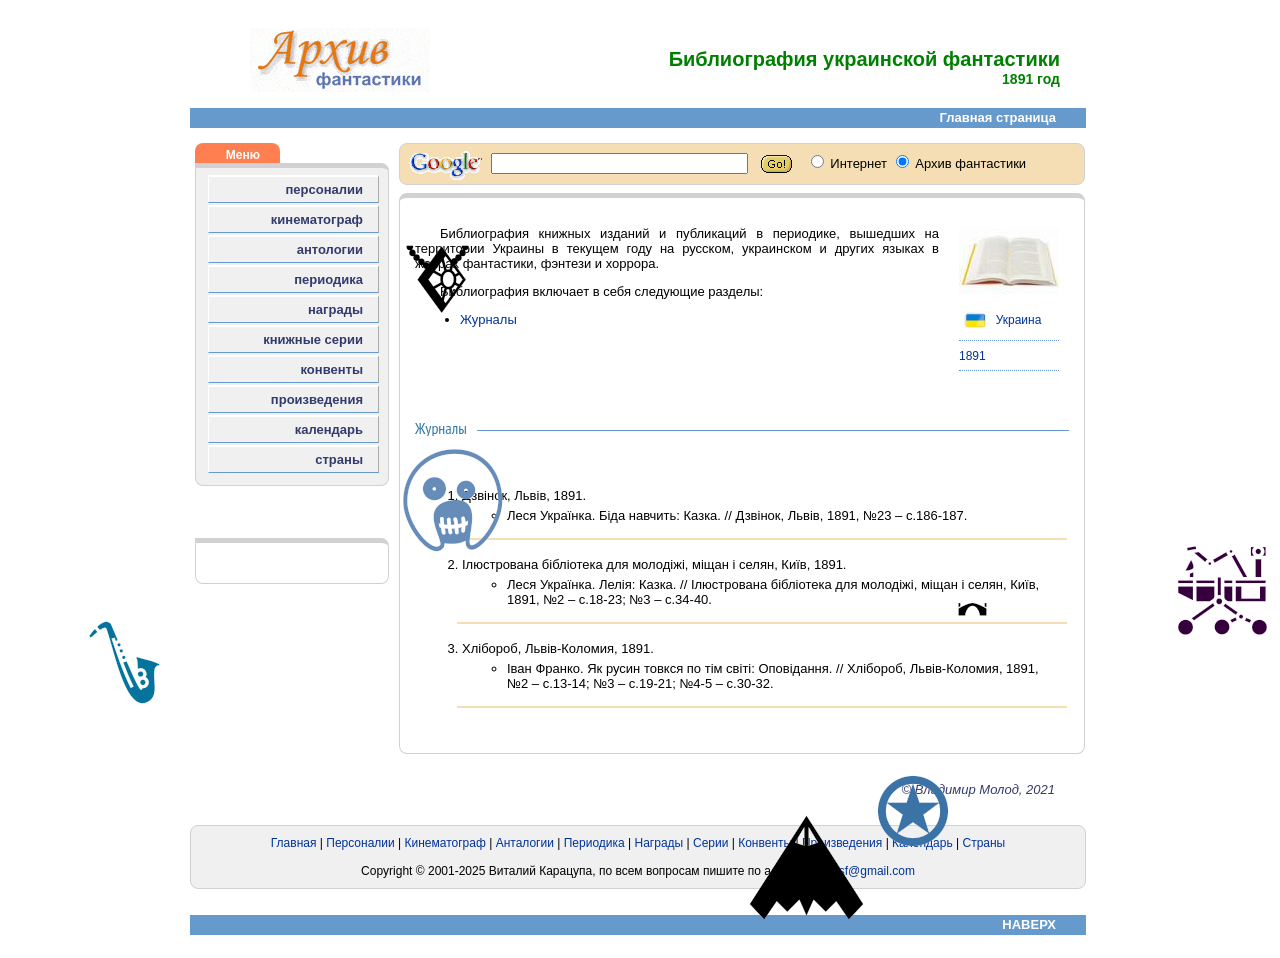  What do you see at coordinates (806, 869) in the screenshot?
I see `stealth bomber aircraft unit in a strategy game` at bounding box center [806, 869].